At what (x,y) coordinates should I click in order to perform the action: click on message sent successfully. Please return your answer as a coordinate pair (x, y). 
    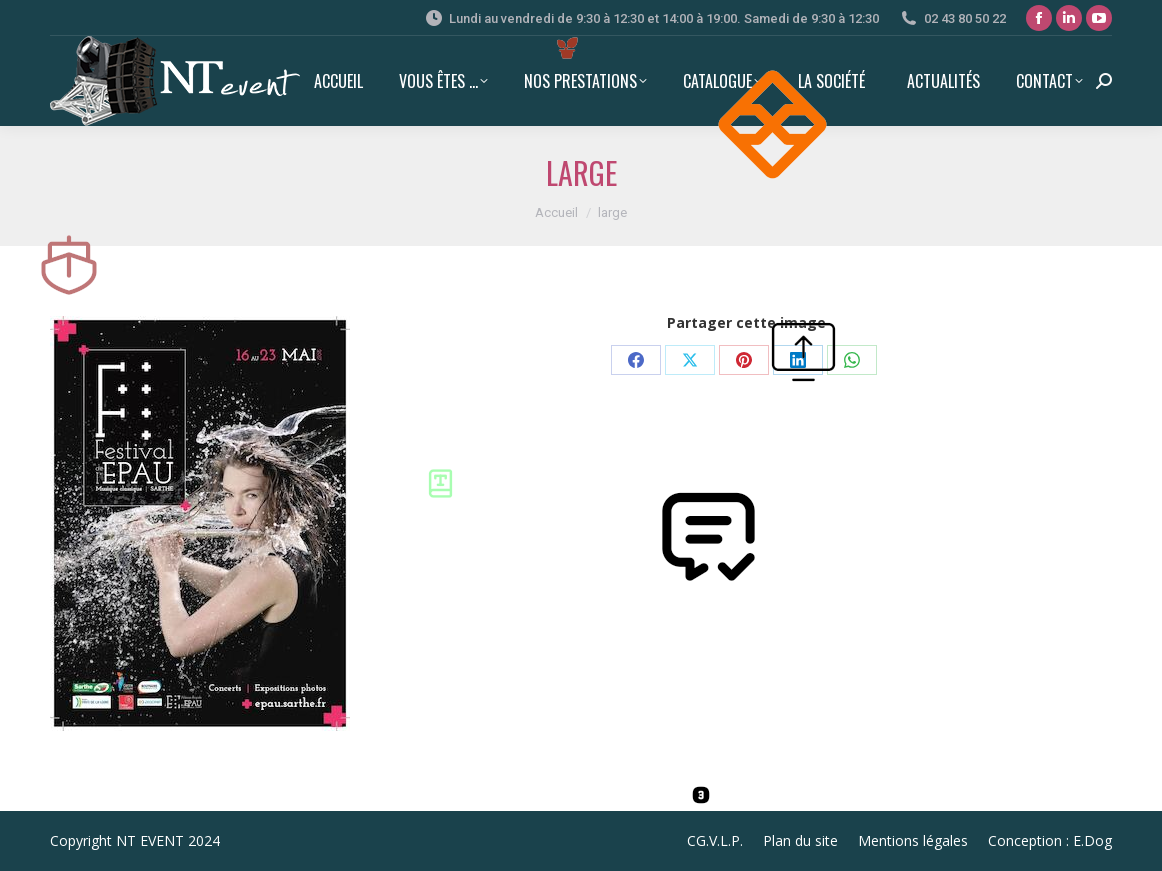
    Looking at the image, I should click on (708, 534).